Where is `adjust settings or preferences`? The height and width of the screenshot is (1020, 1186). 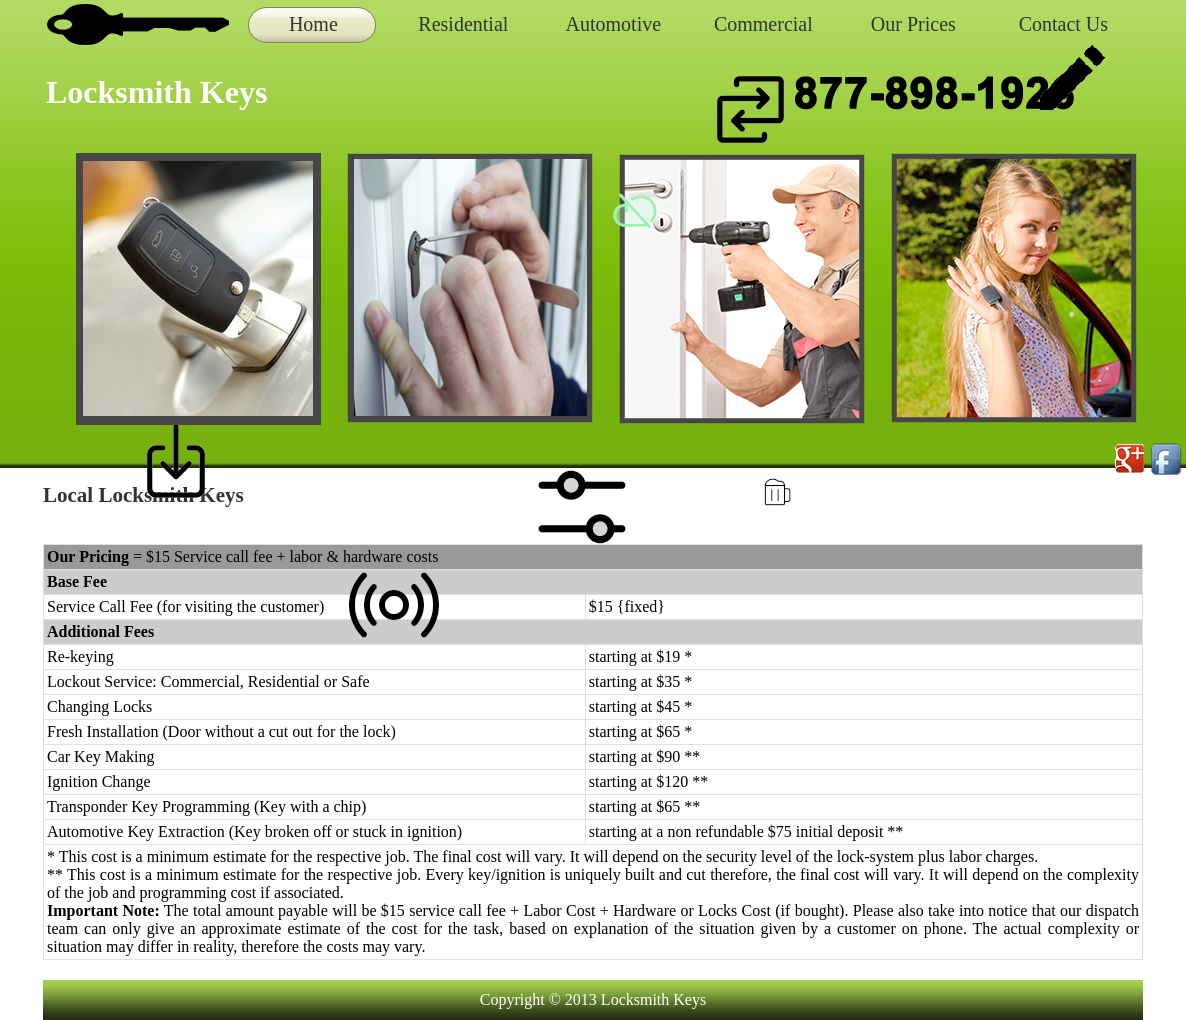 adjust settings or preferences is located at coordinates (582, 507).